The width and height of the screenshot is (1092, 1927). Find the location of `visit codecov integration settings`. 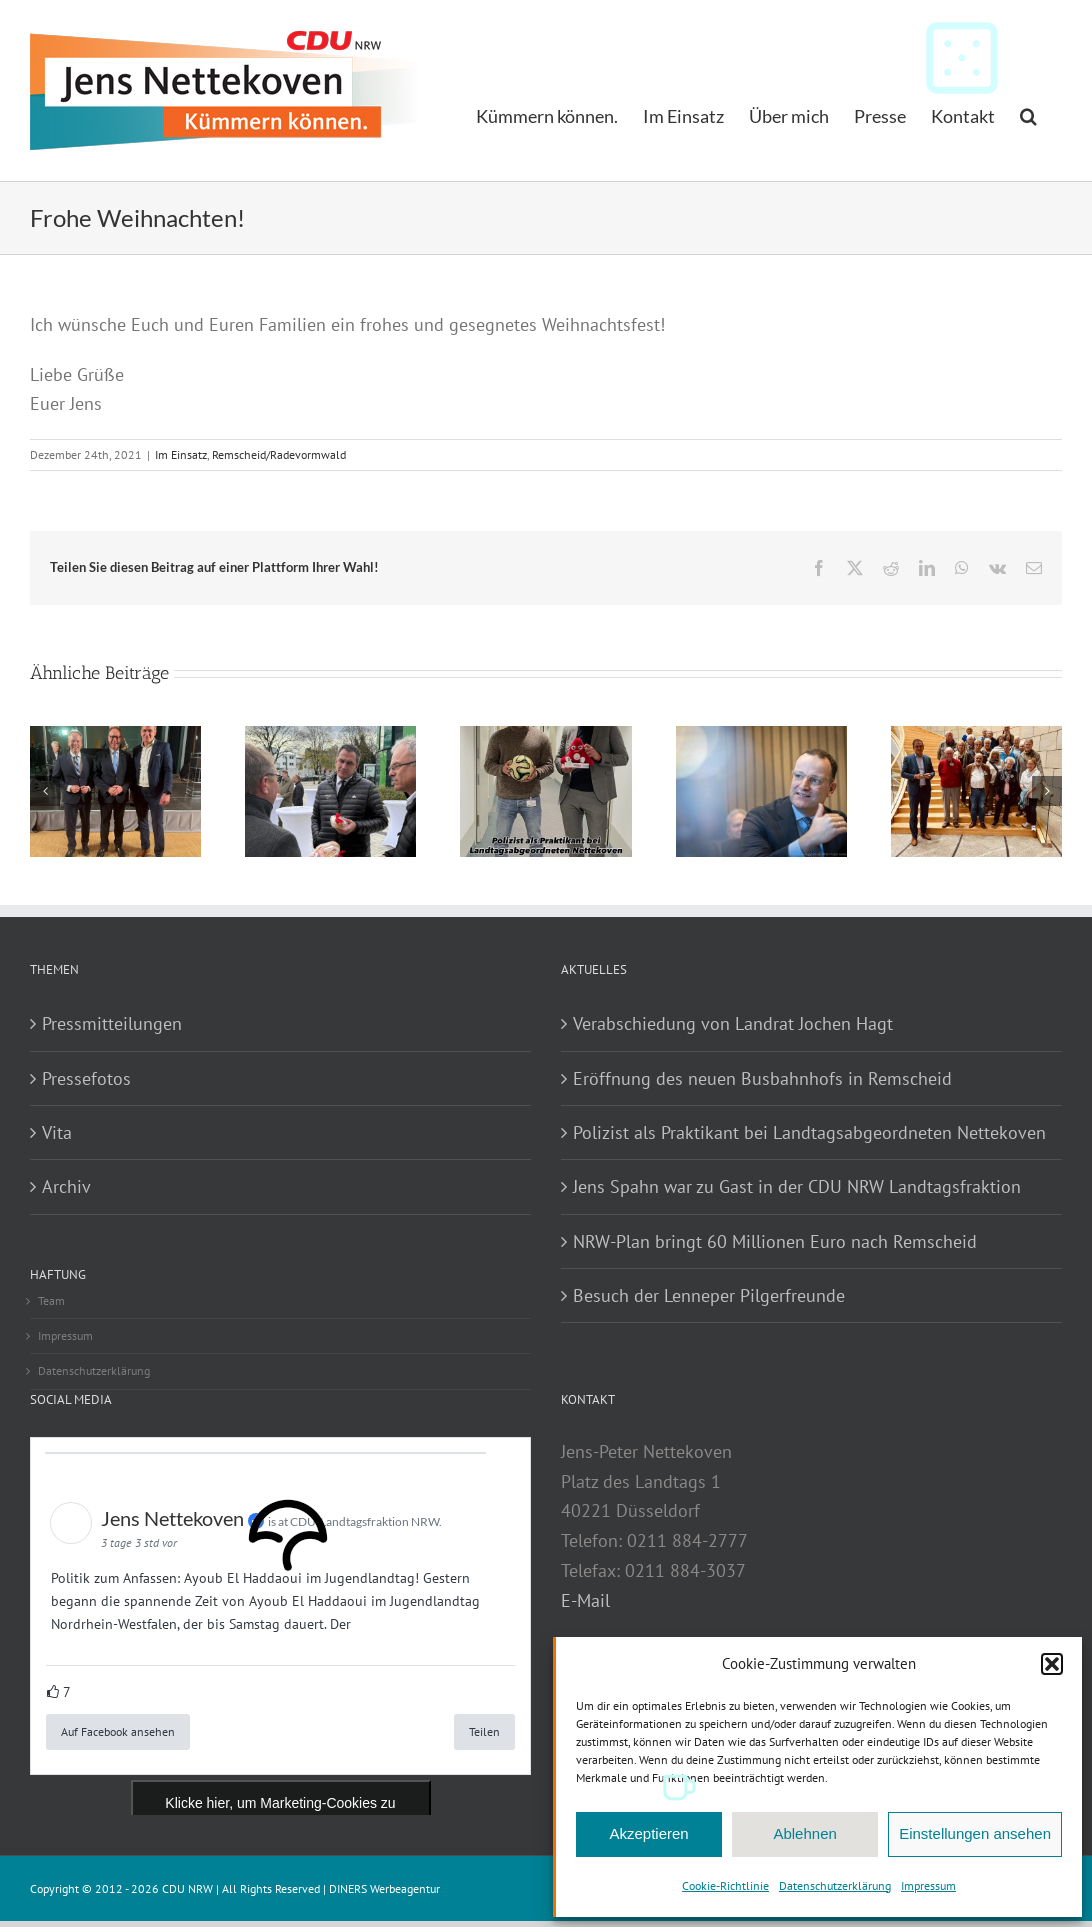

visit codecov integration settings is located at coordinates (288, 1535).